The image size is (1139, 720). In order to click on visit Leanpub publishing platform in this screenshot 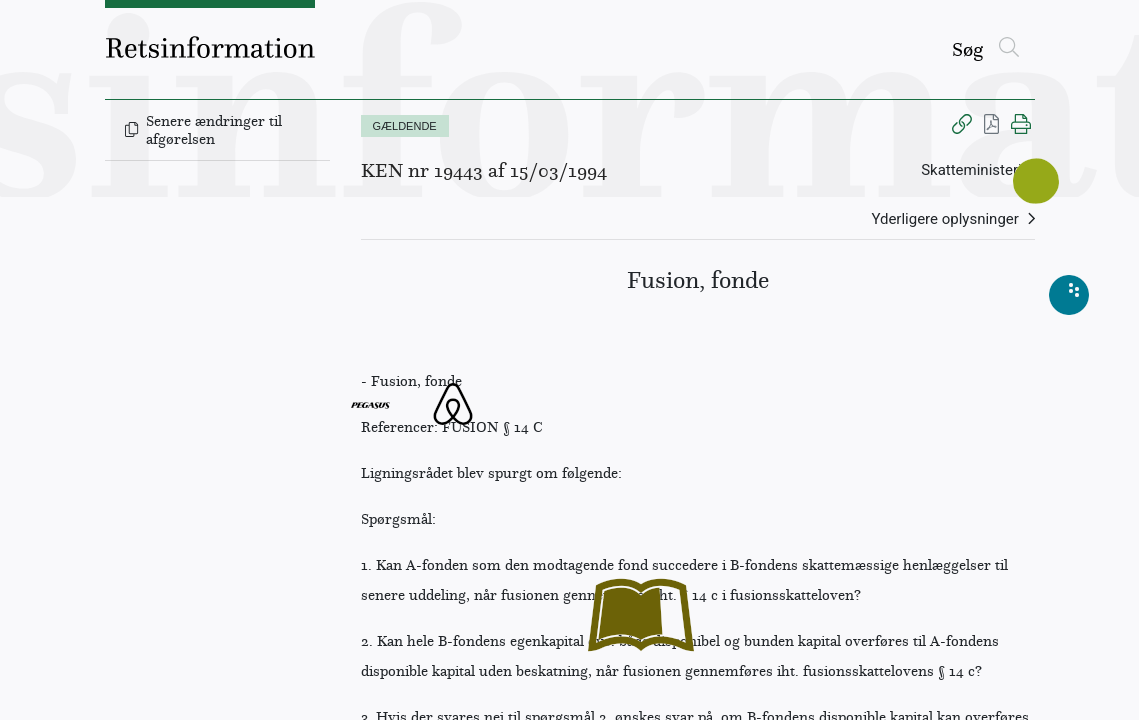, I will do `click(641, 615)`.